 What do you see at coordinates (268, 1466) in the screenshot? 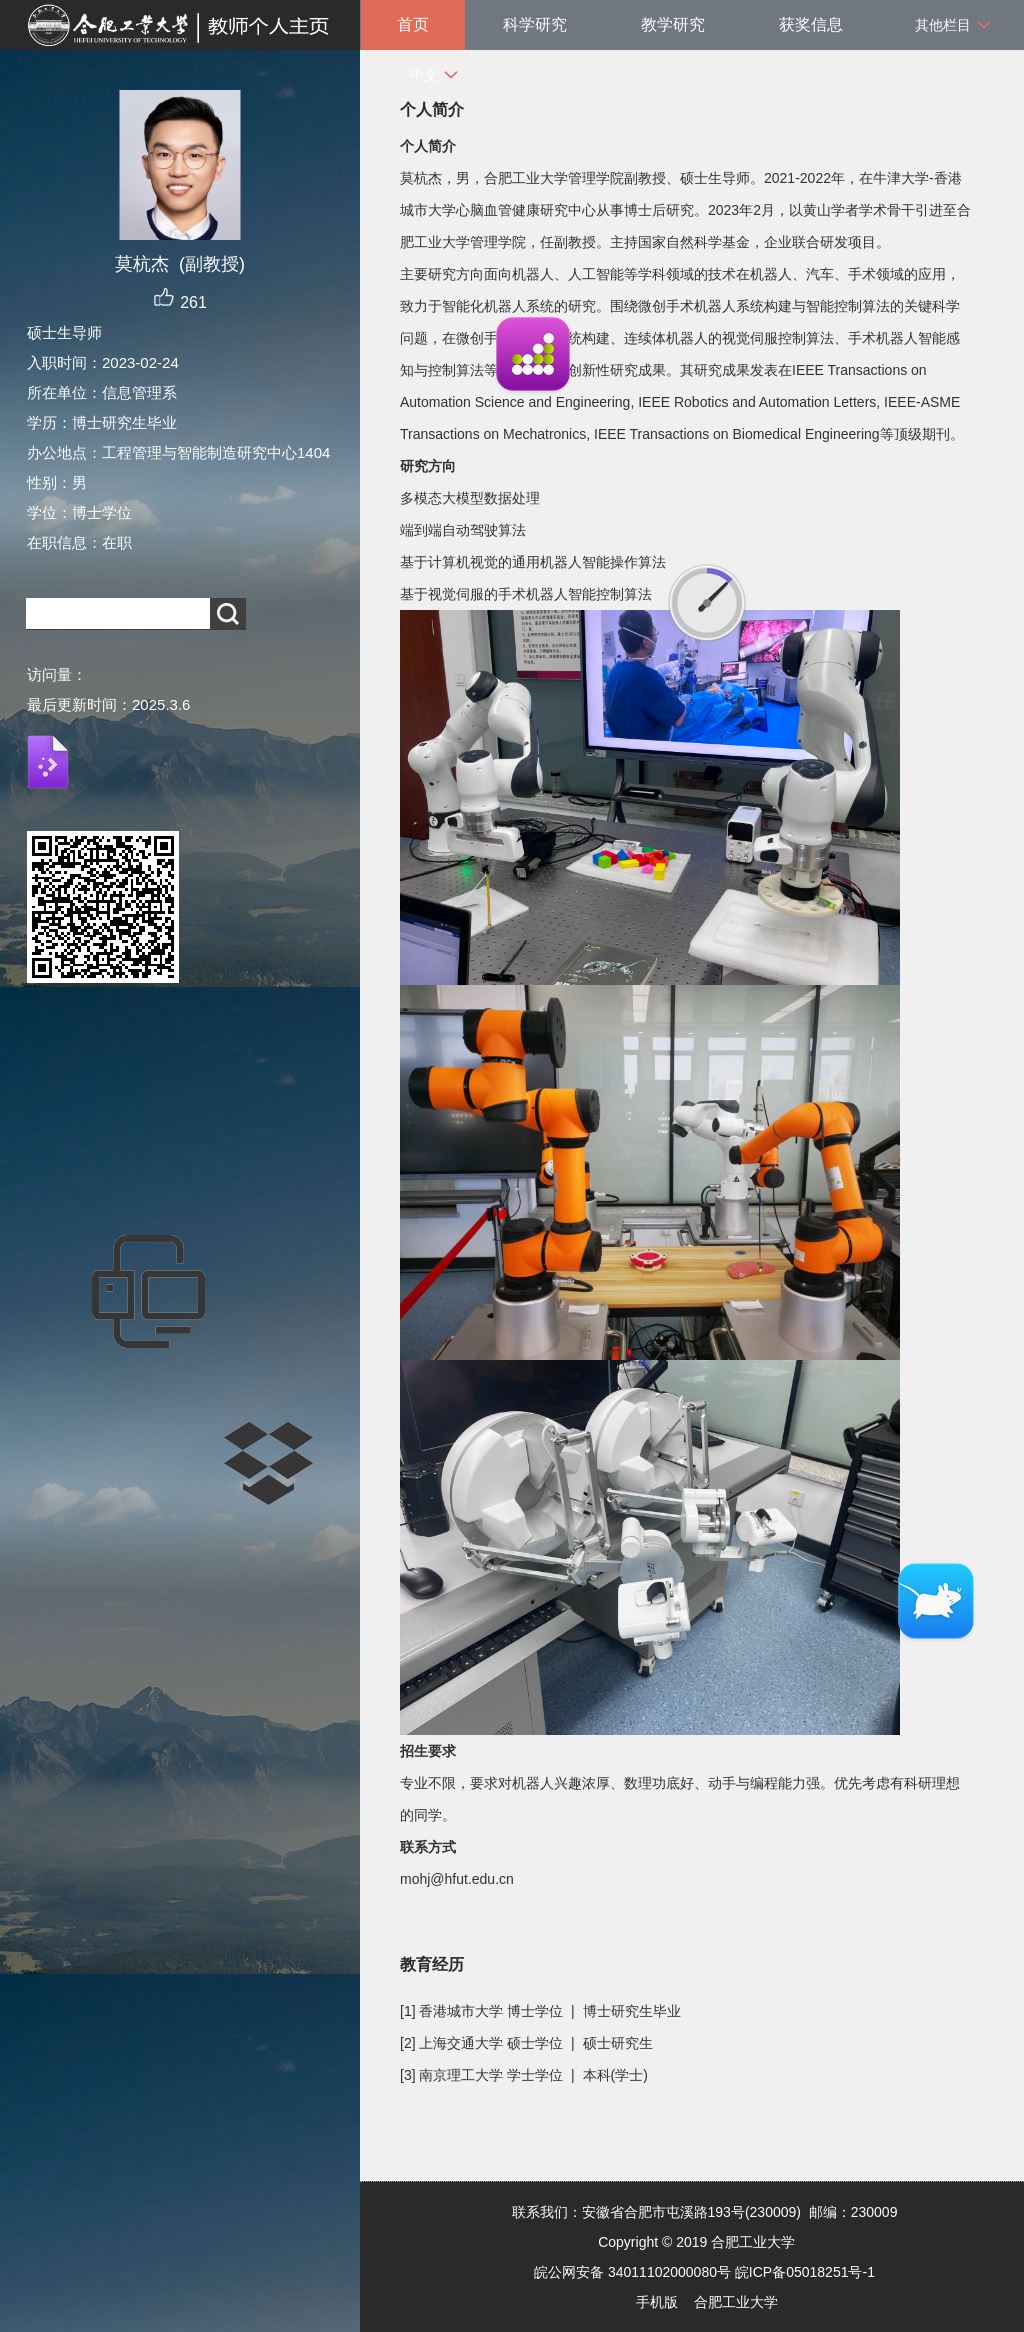
I see `open Dropbox cloud storage` at bounding box center [268, 1466].